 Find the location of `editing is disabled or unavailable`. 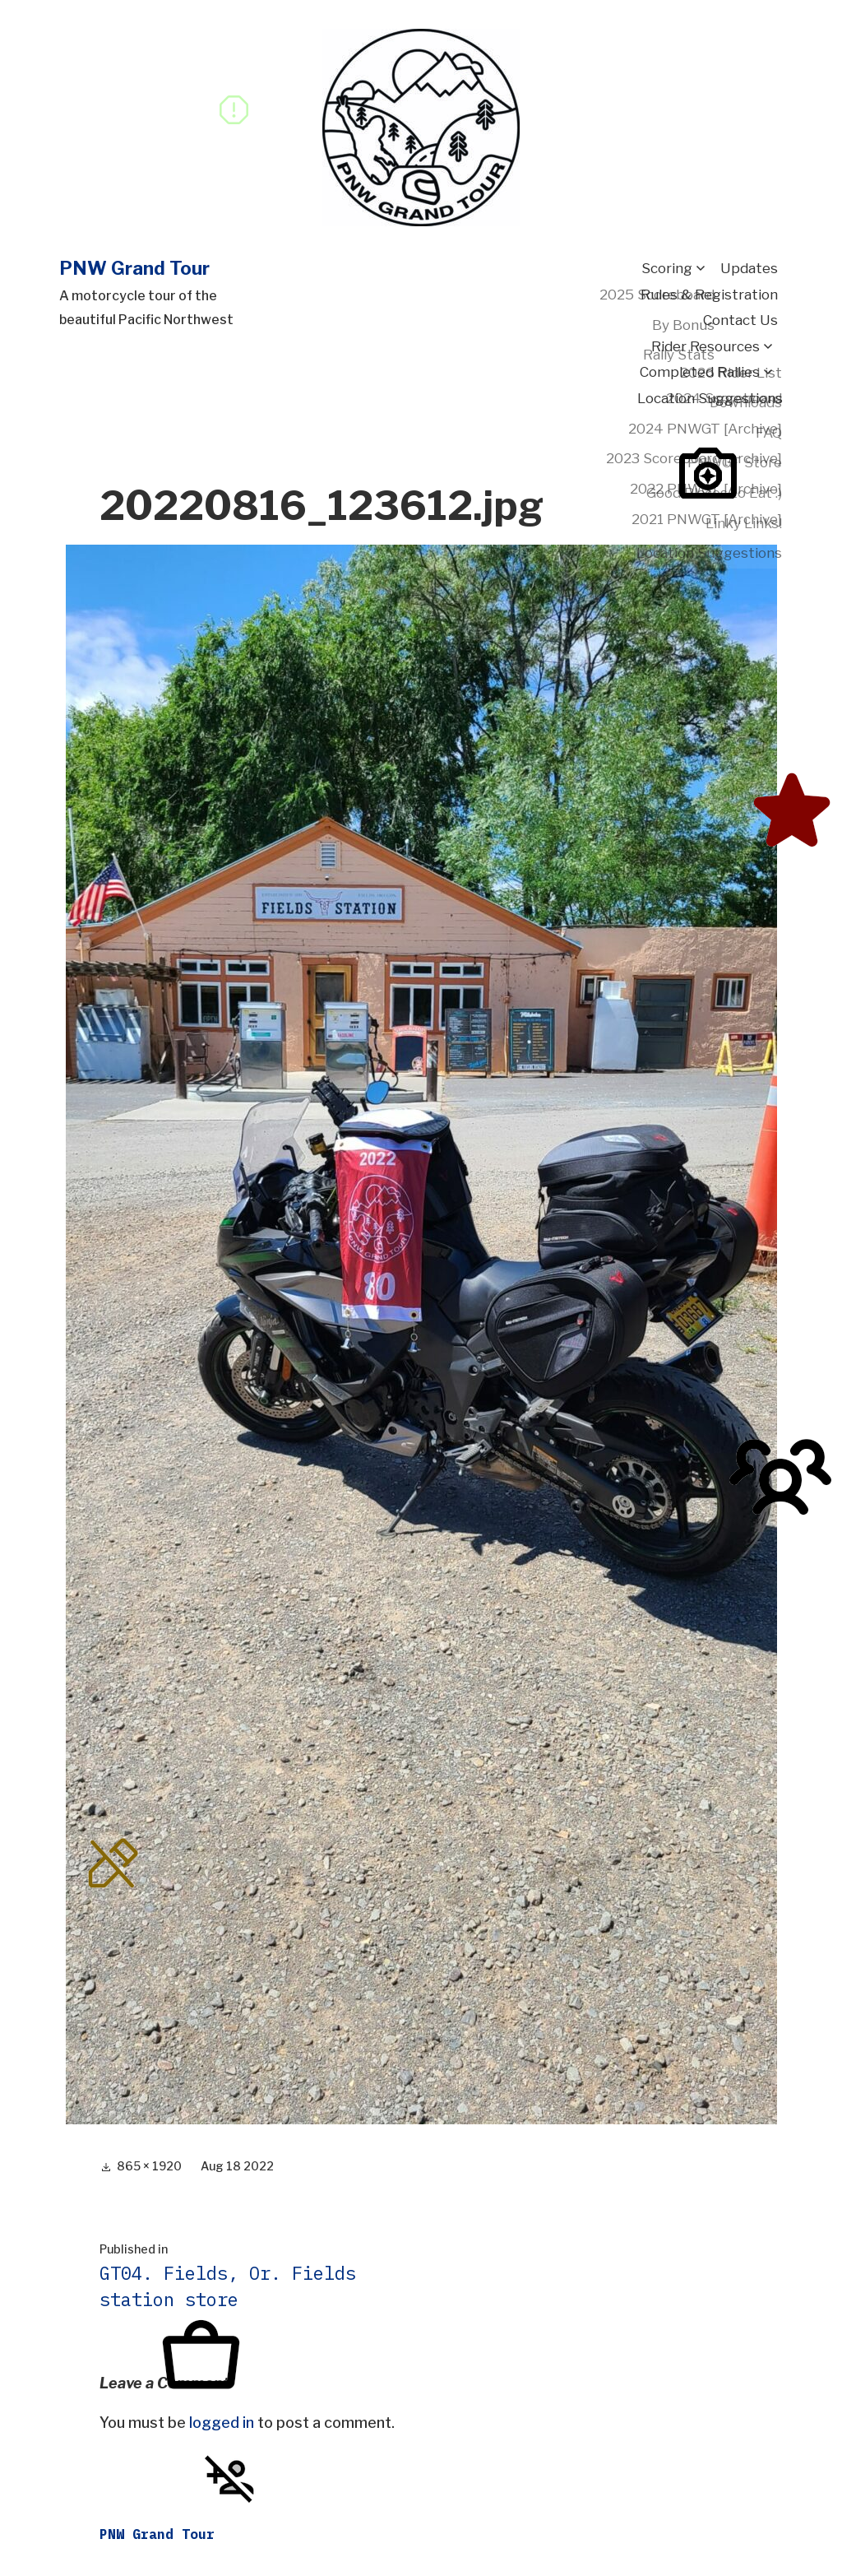

editing is disabled or unavailable is located at coordinates (112, 1864).